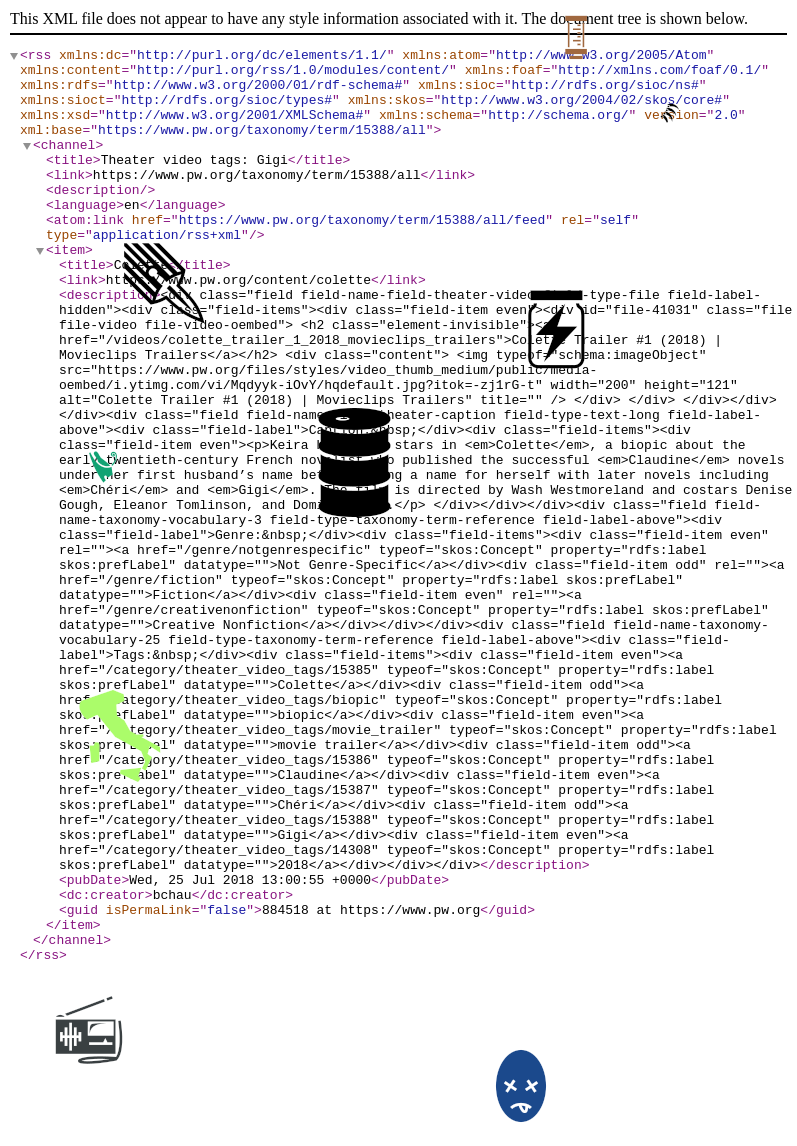 The width and height of the screenshot is (797, 1146). What do you see at coordinates (354, 462) in the screenshot?
I see `indicates oil or fuel resources in a game inventory` at bounding box center [354, 462].